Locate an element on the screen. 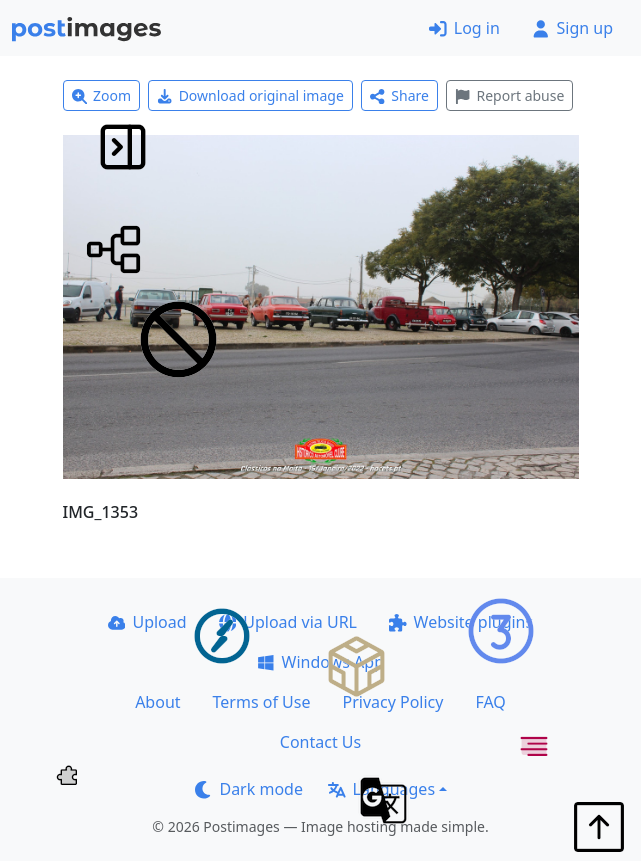 The height and width of the screenshot is (861, 641). access plugins or extensions is located at coordinates (68, 776).